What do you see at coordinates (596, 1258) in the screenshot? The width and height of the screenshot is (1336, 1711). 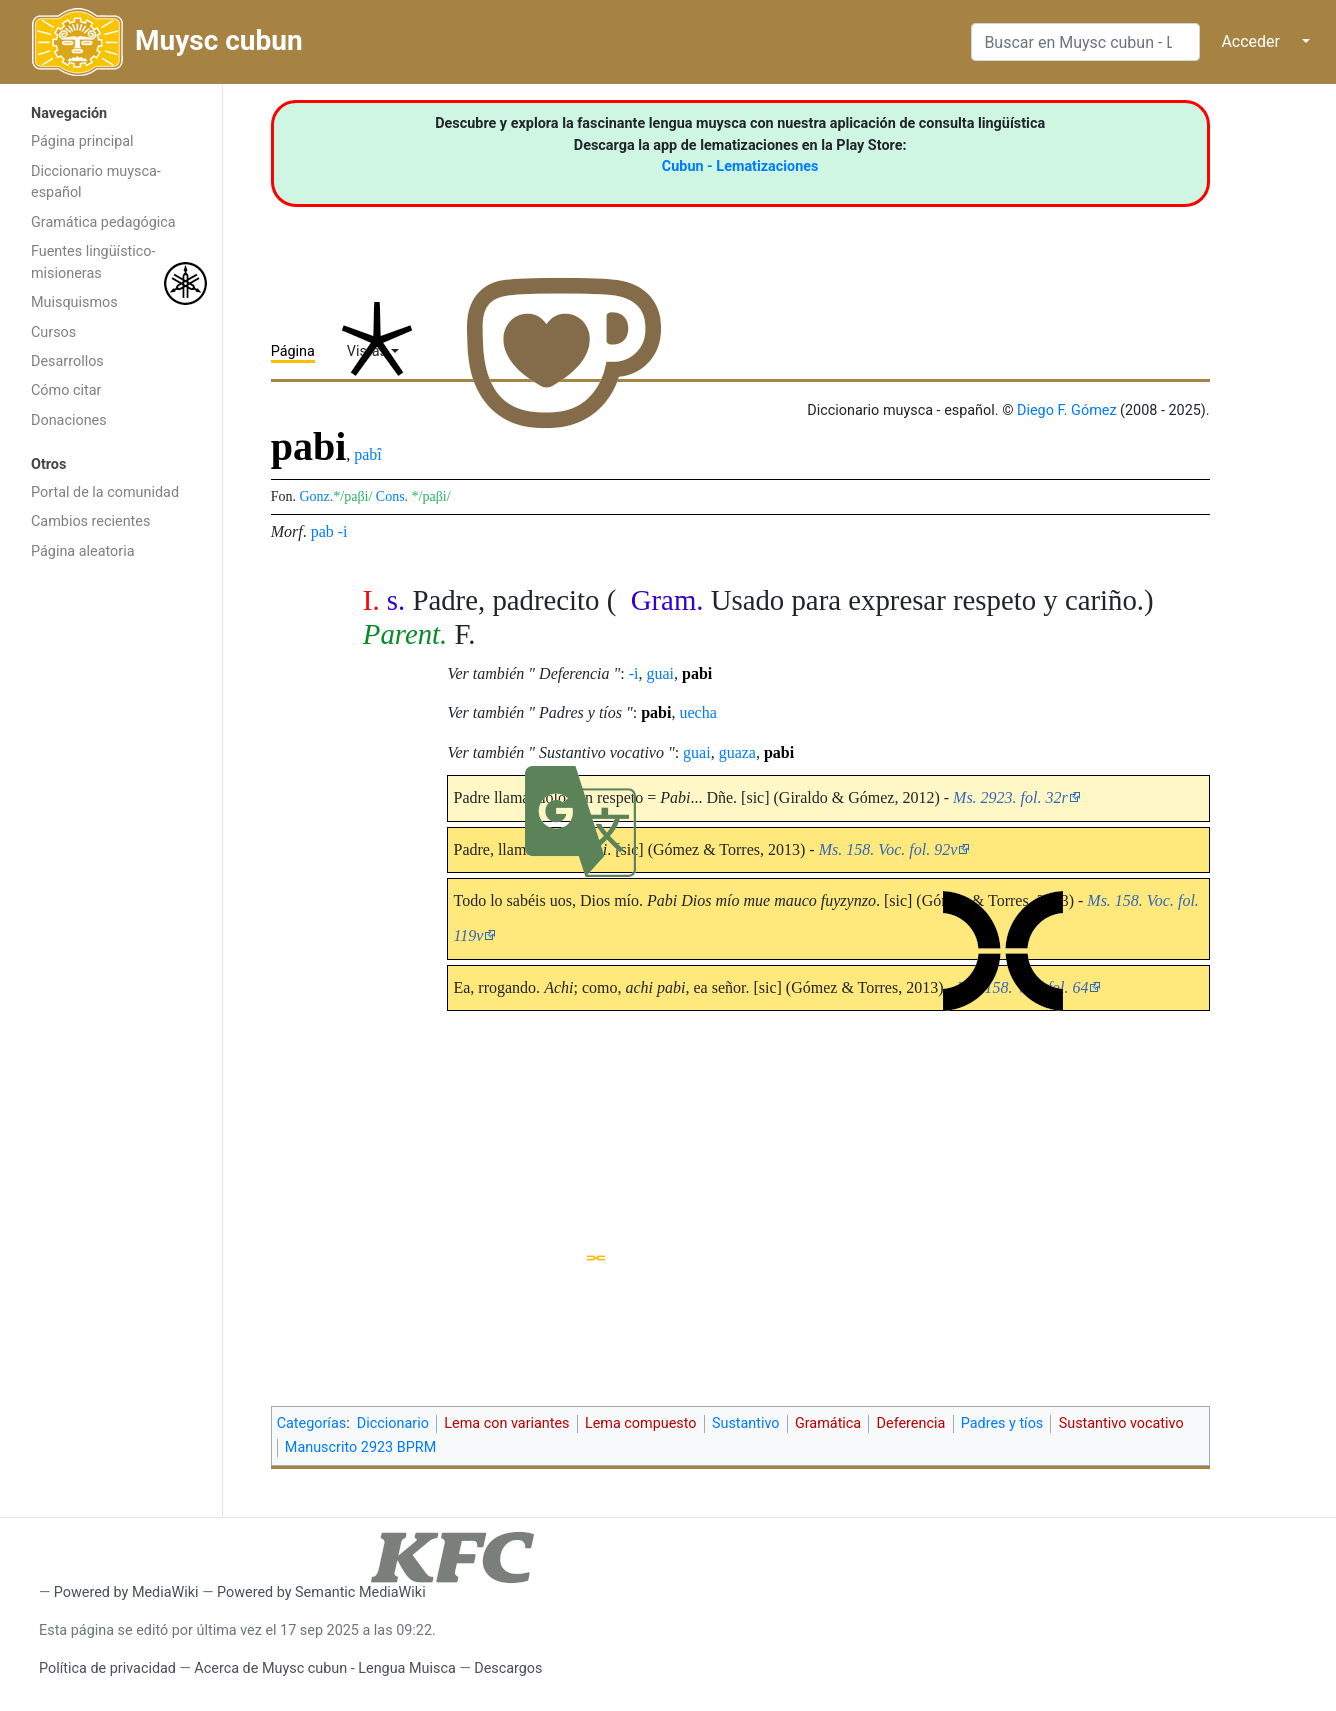 I see `dacia brand logo` at bounding box center [596, 1258].